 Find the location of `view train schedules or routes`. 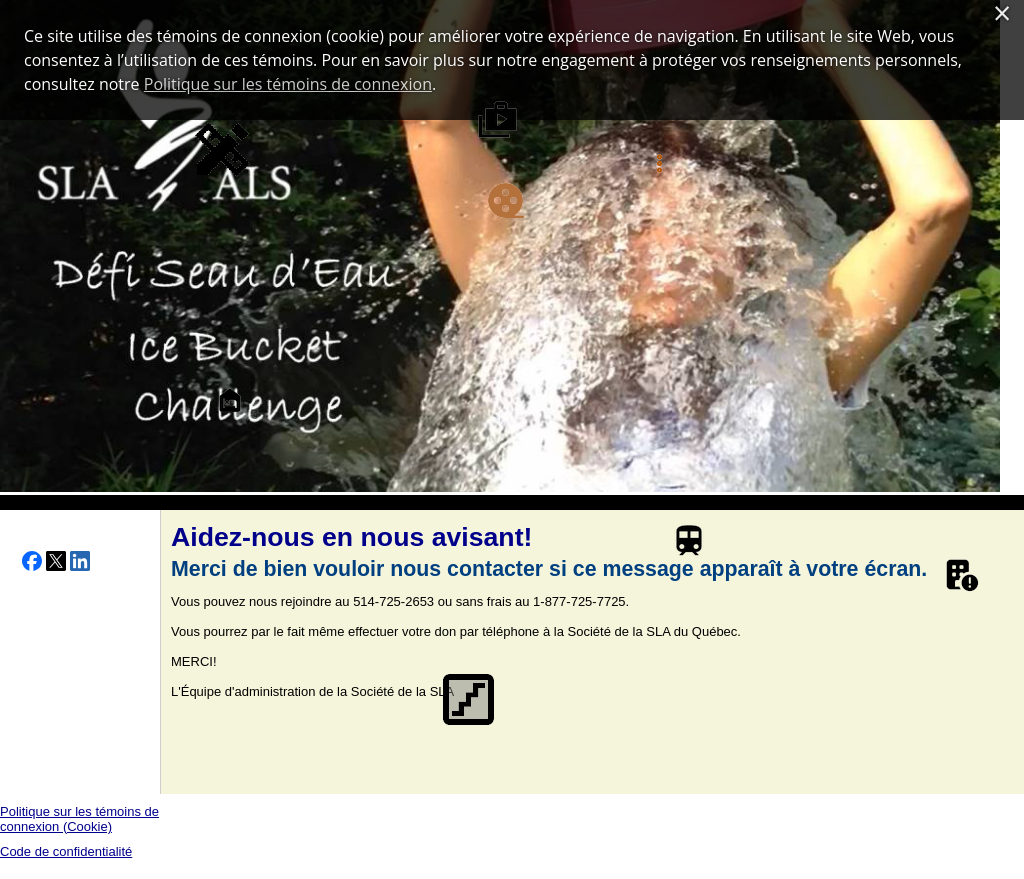

view train schedules or routes is located at coordinates (689, 541).